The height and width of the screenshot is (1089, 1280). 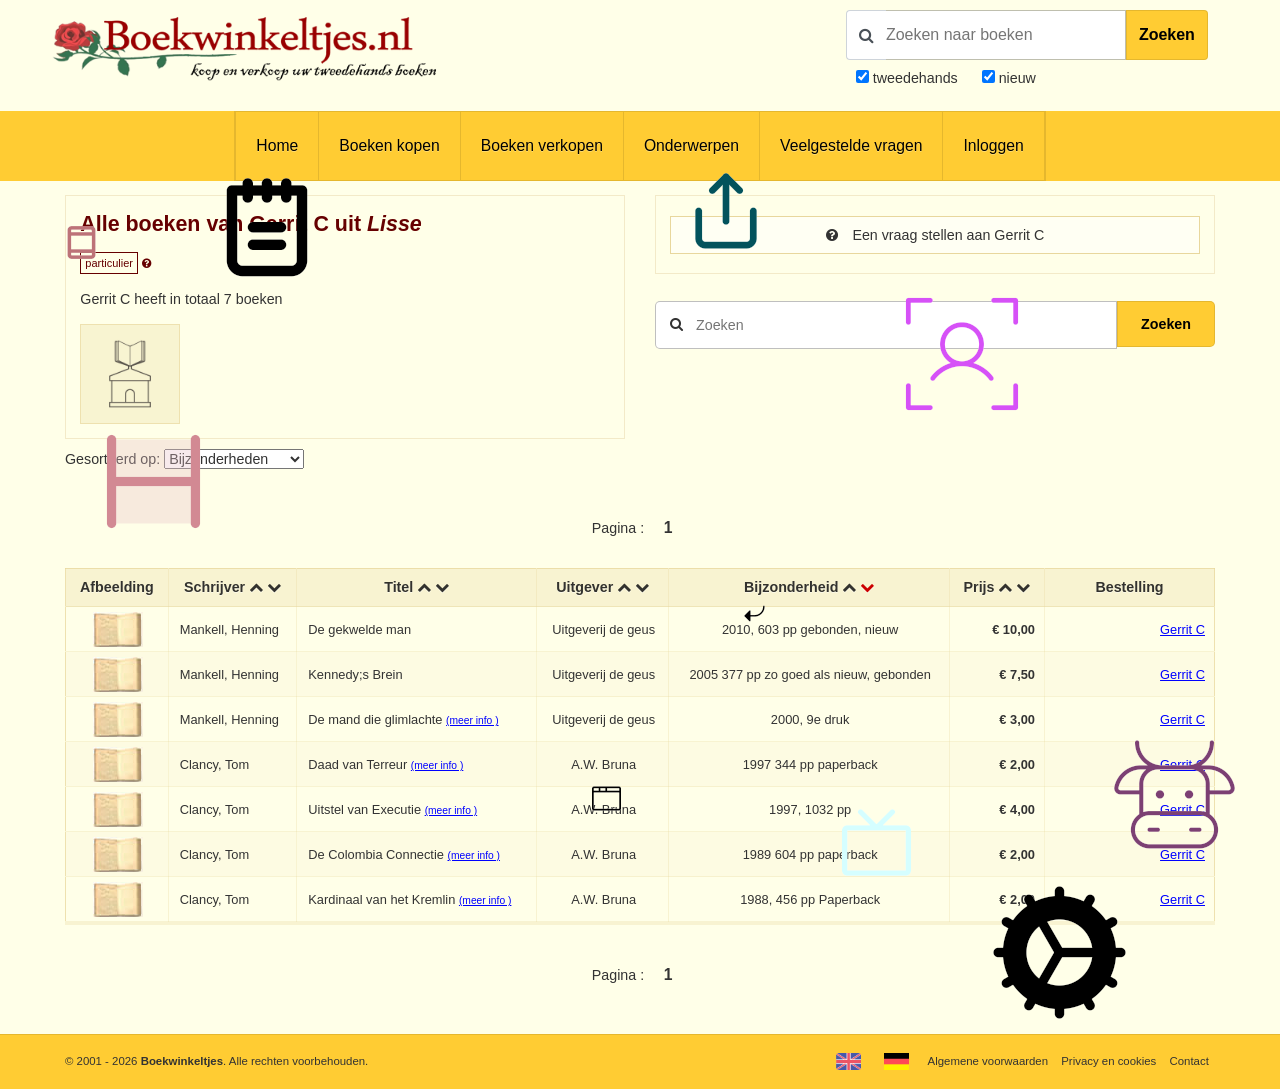 What do you see at coordinates (754, 613) in the screenshot?
I see `reply to a message` at bounding box center [754, 613].